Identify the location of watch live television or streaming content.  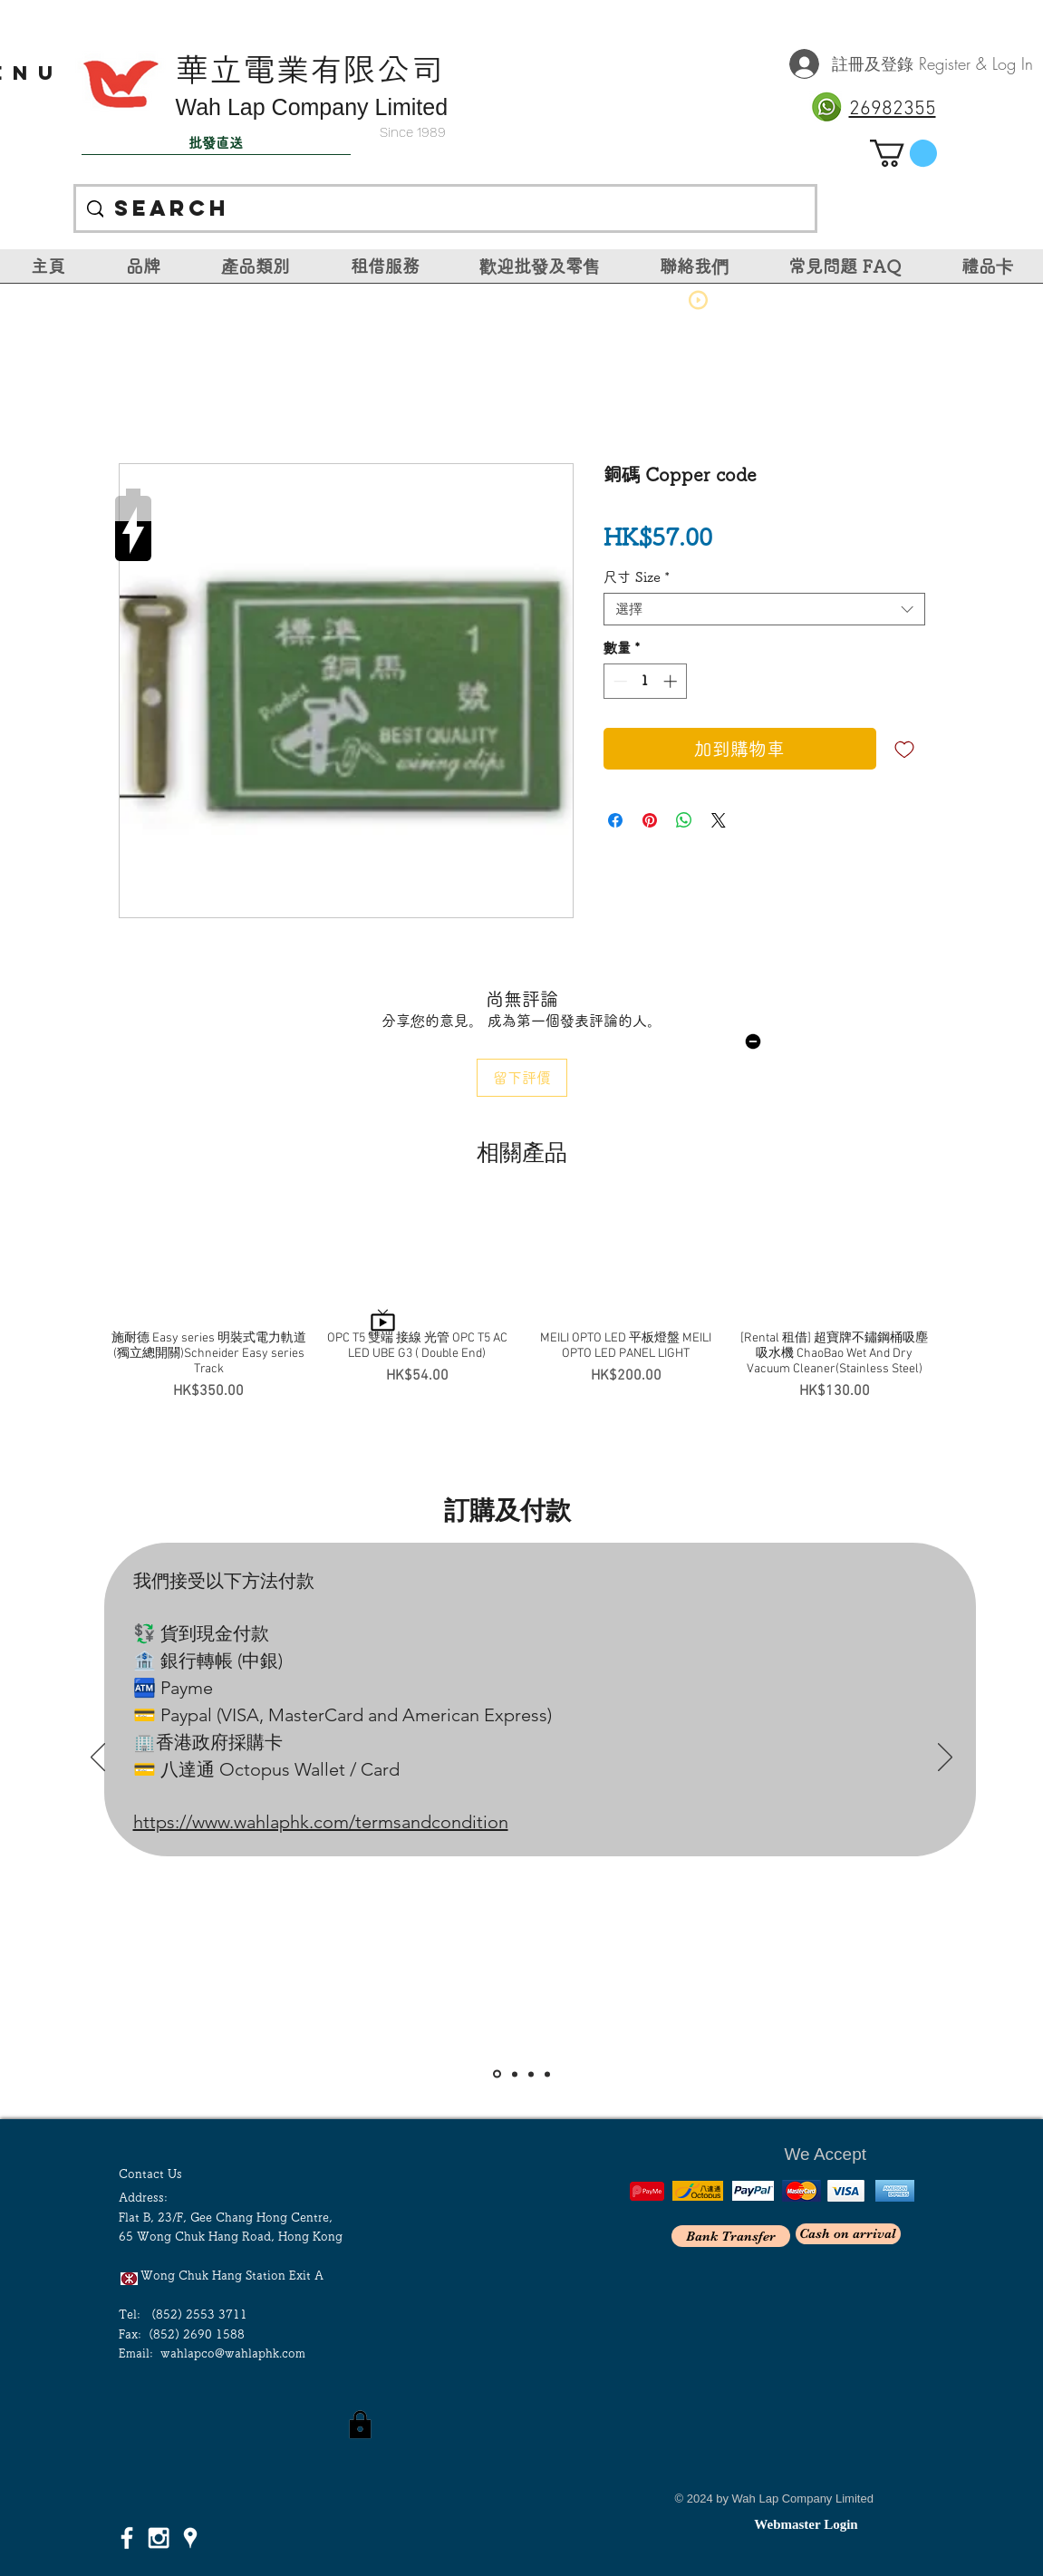
(382, 1320).